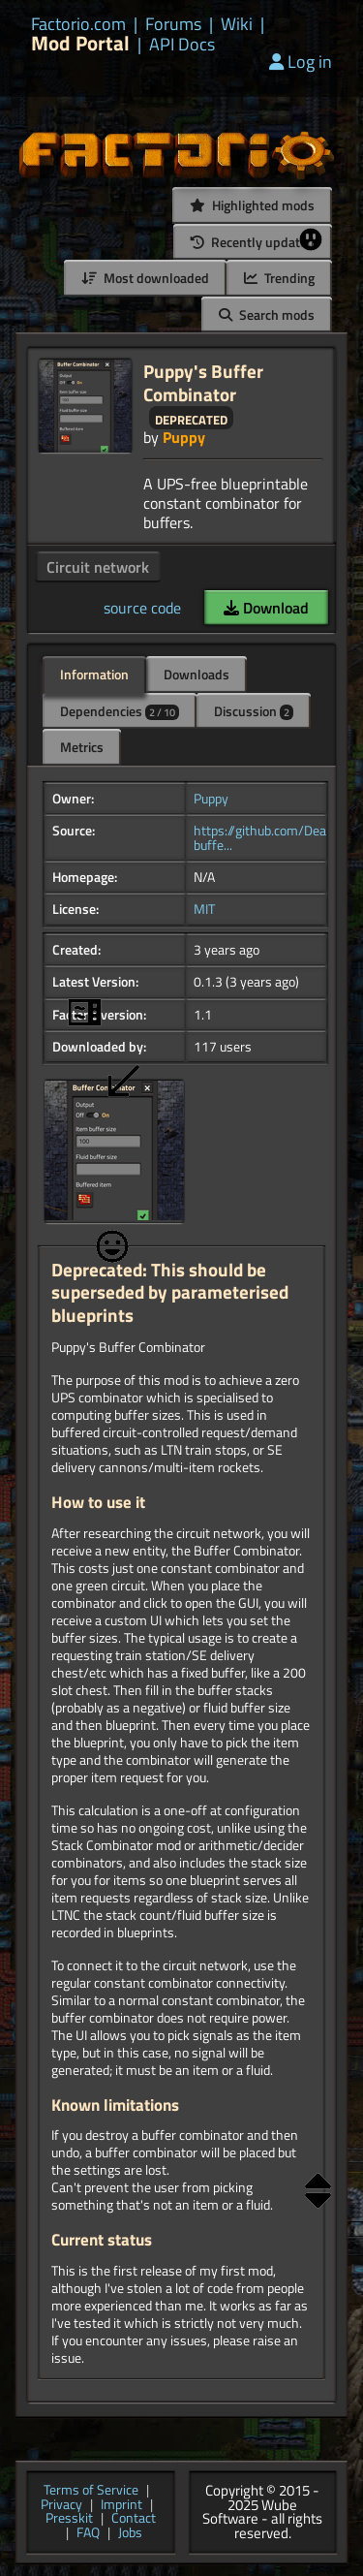 Image resolution: width=363 pixels, height=2576 pixels. What do you see at coordinates (311, 239) in the screenshot?
I see `indicates an electrical outlet or power socket` at bounding box center [311, 239].